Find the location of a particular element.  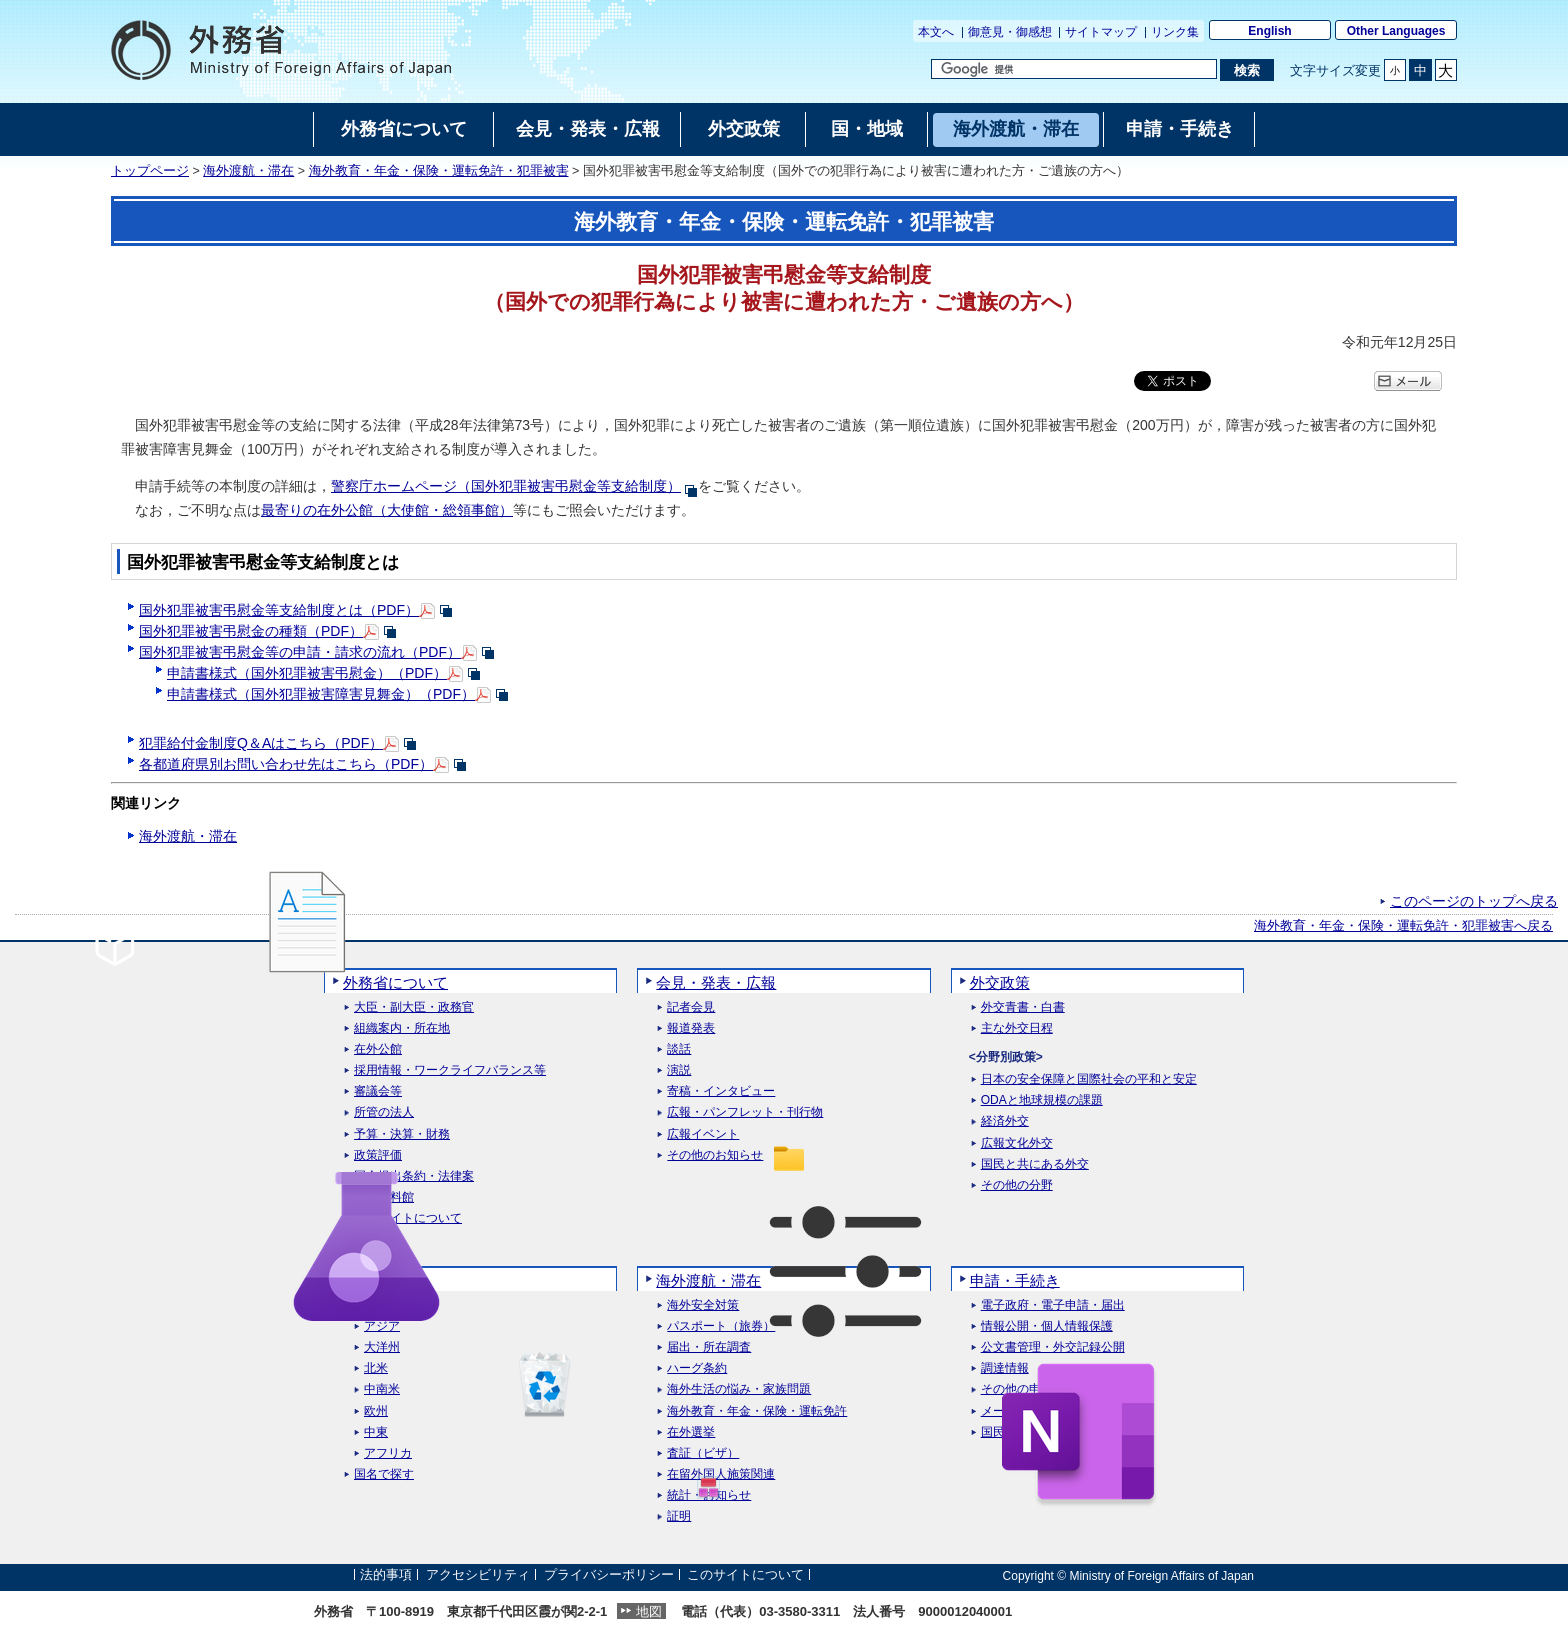

open Microsoft OneNote is located at coordinates (1079, 1431).